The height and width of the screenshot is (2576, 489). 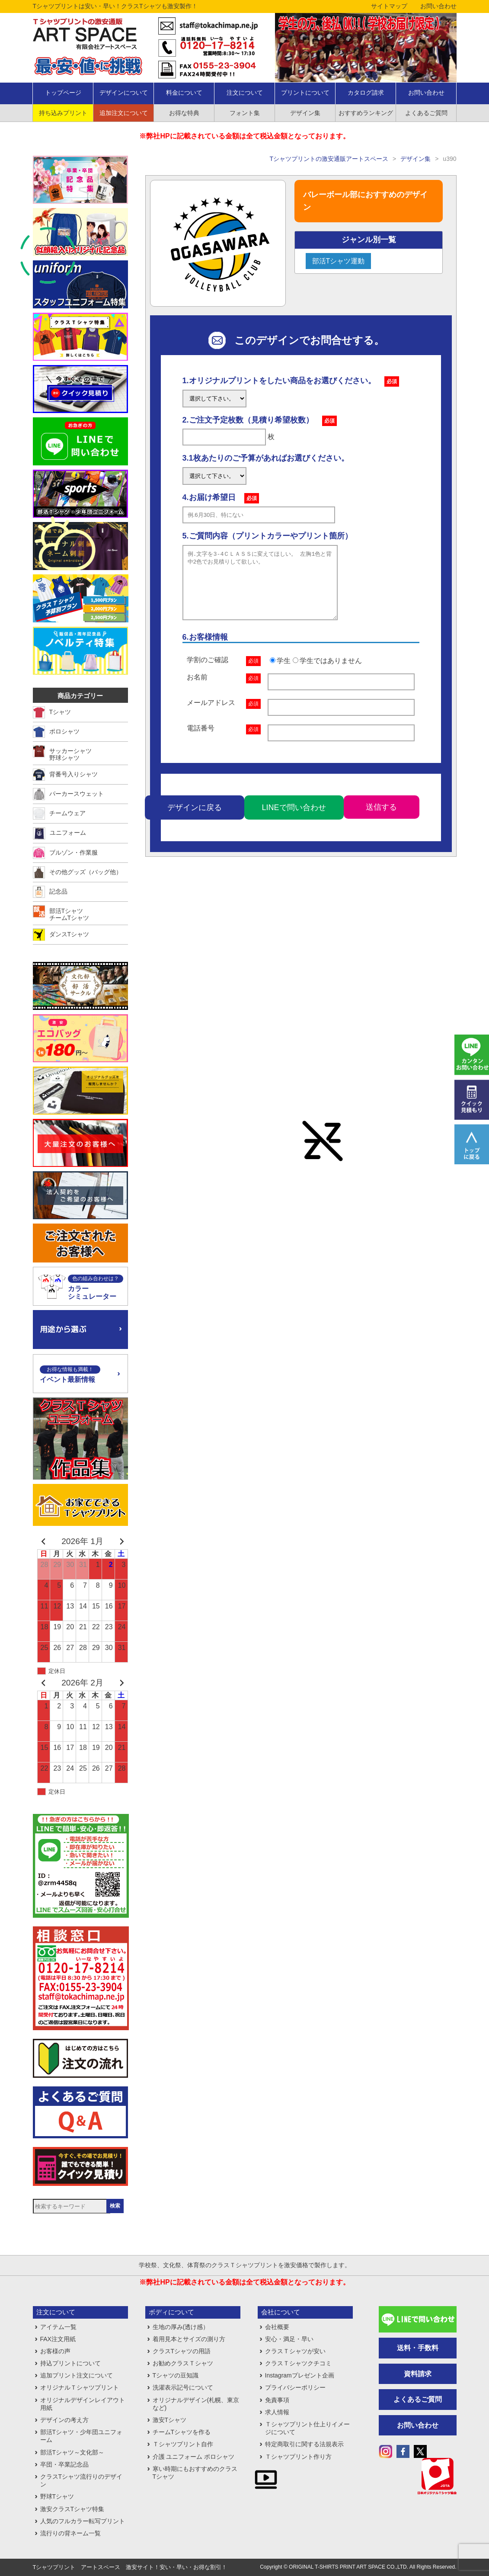 What do you see at coordinates (48, 255) in the screenshot?
I see `indicates loading or processing in progress` at bounding box center [48, 255].